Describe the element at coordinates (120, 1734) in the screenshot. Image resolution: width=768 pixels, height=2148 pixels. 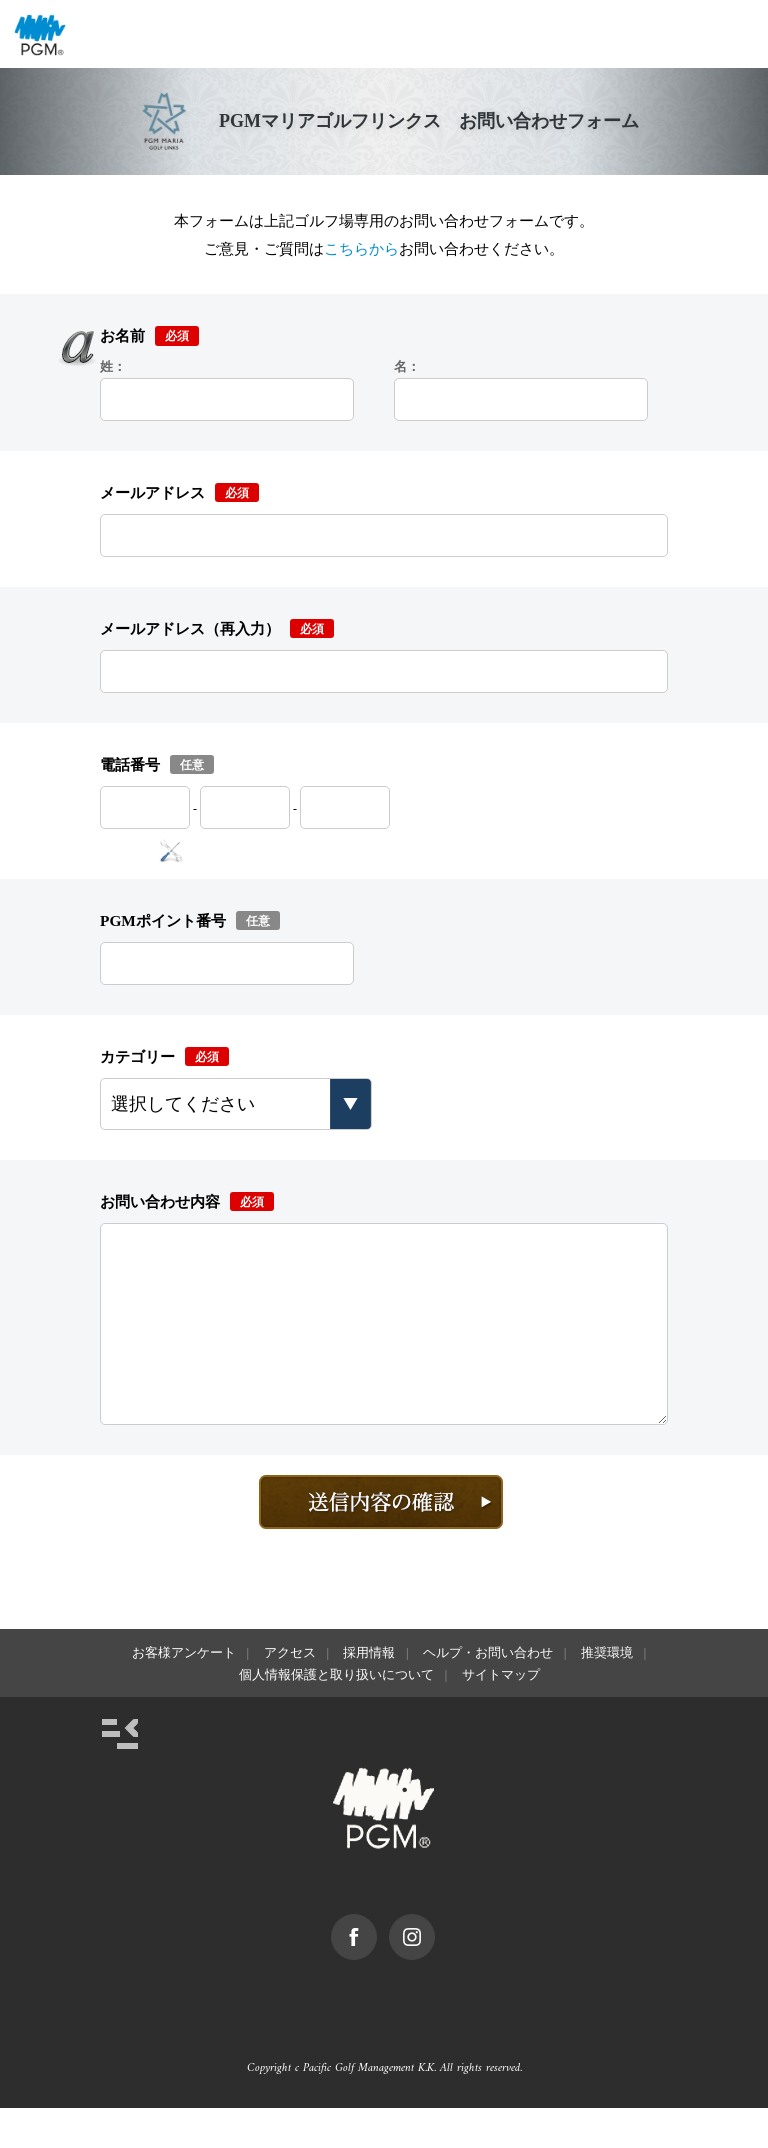
I see `decrease text indentation` at that location.